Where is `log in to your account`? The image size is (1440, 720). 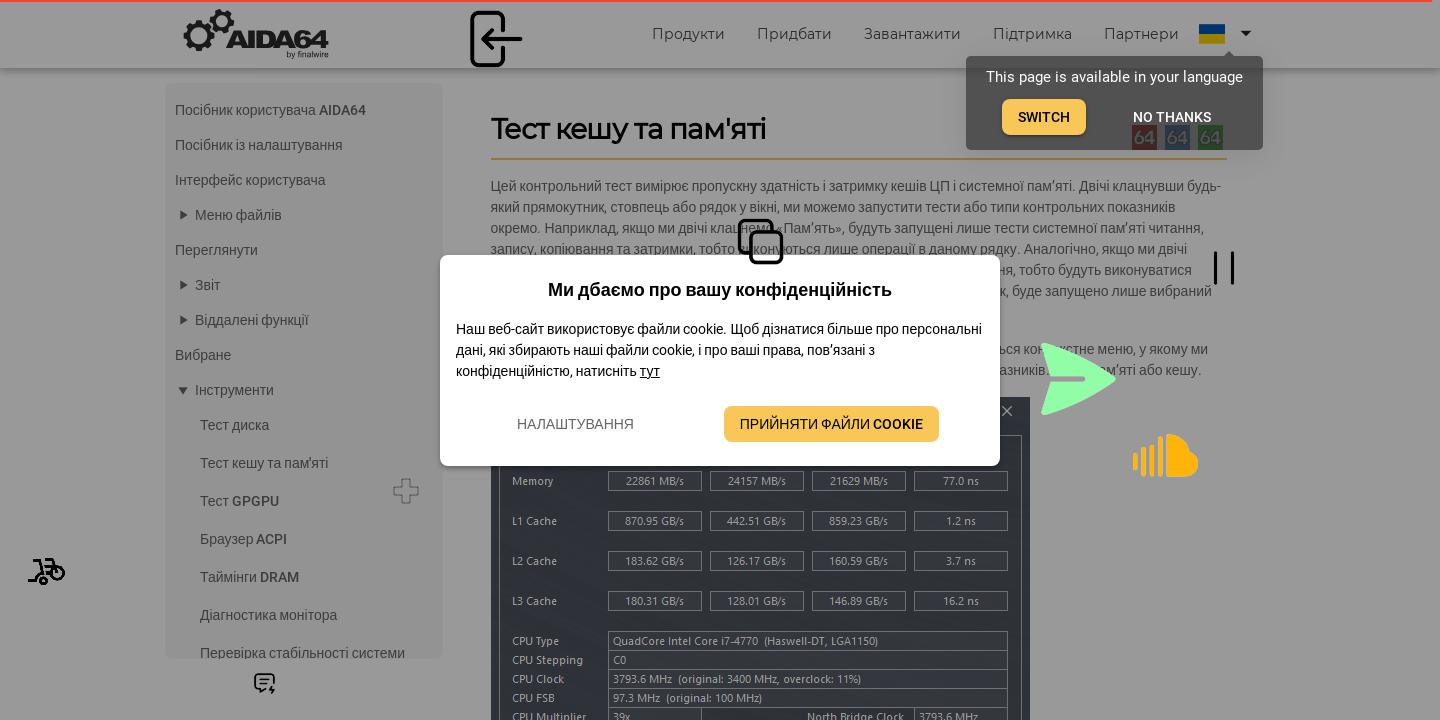 log in to your account is located at coordinates (492, 39).